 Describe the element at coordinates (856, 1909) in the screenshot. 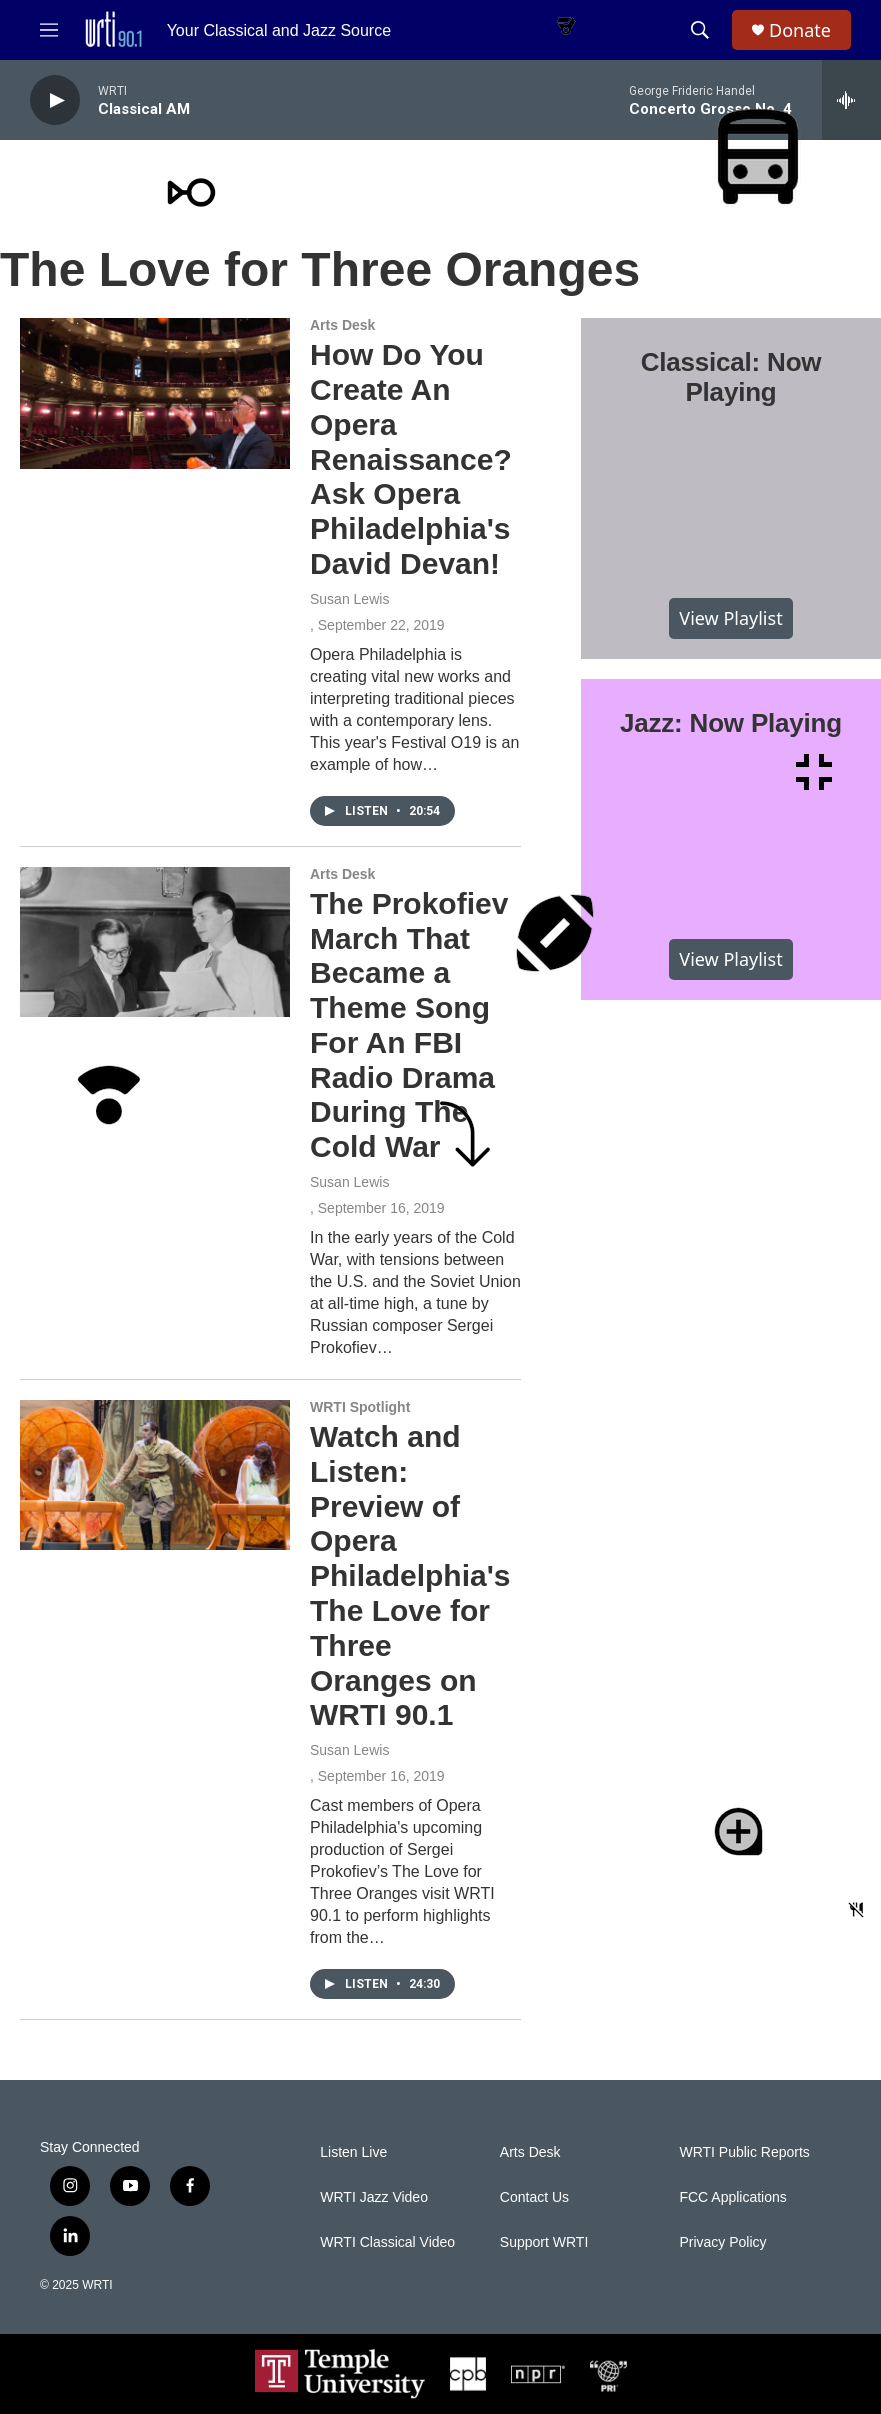

I see `indicates no food or meals available` at that location.